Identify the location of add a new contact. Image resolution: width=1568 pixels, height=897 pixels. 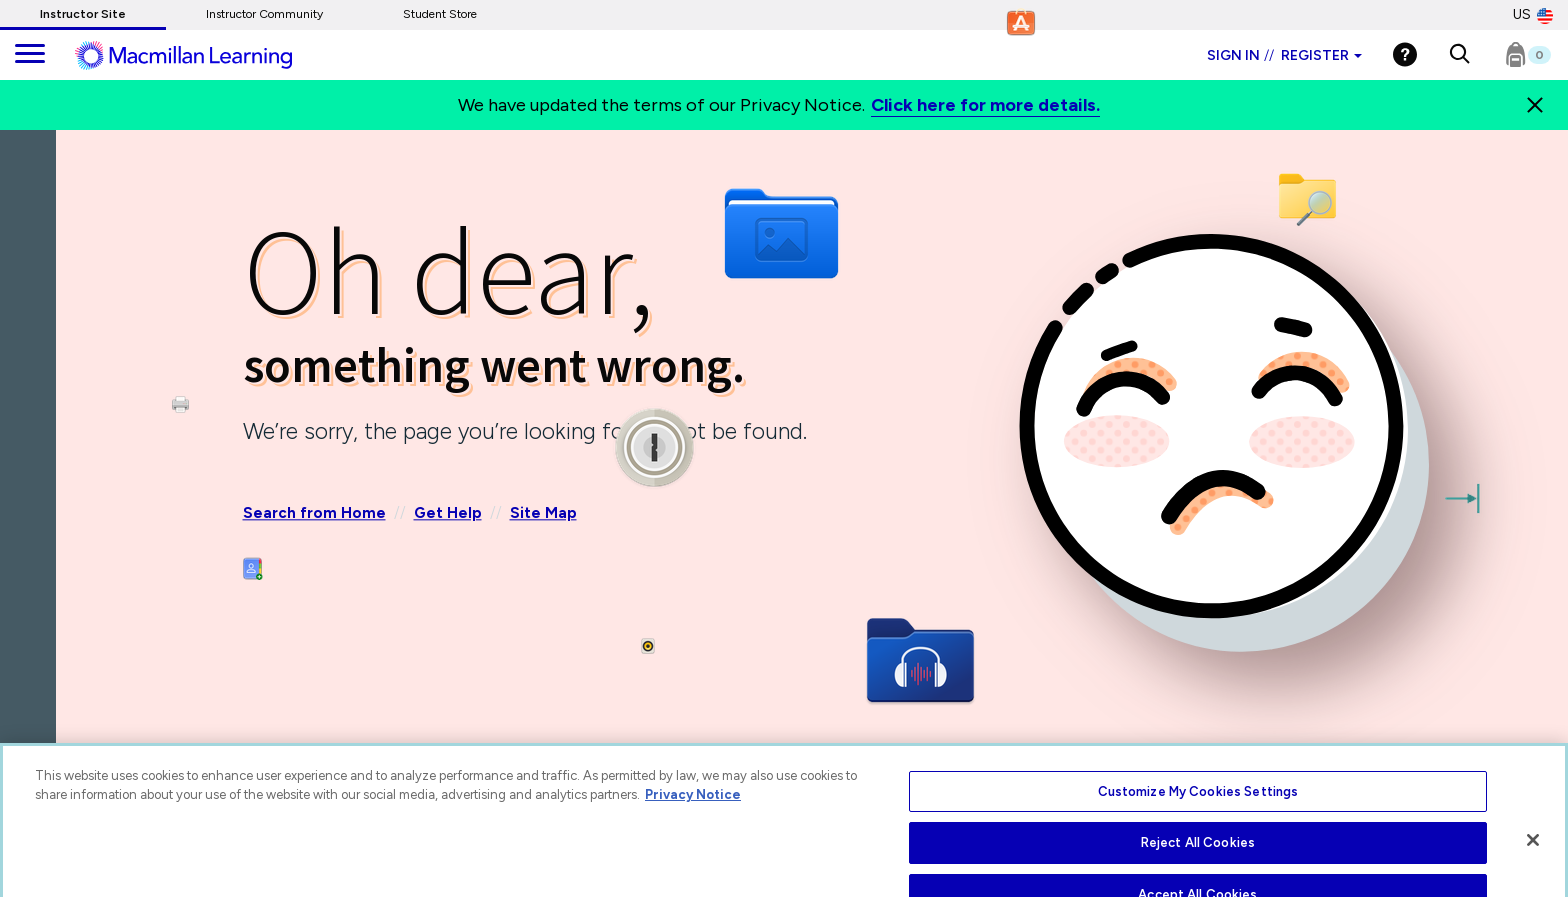
(252, 568).